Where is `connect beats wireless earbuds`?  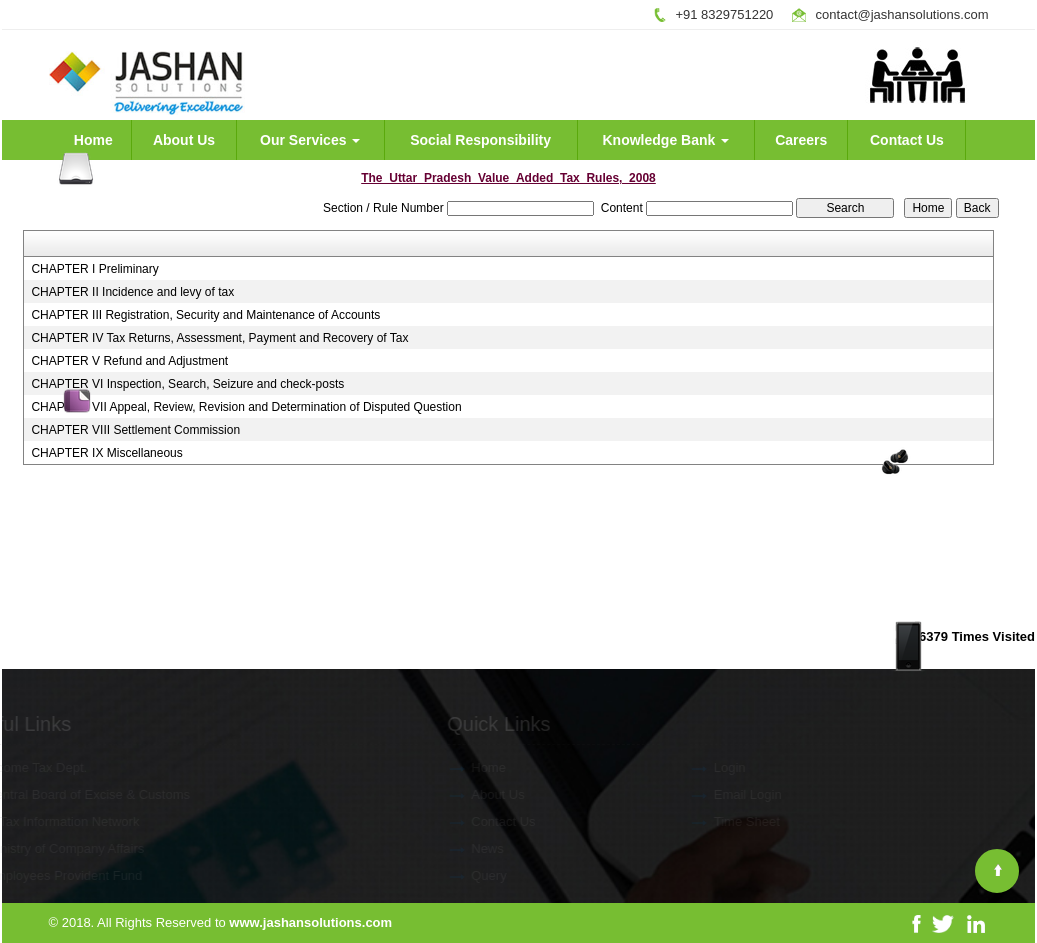 connect beats wireless earbuds is located at coordinates (895, 462).